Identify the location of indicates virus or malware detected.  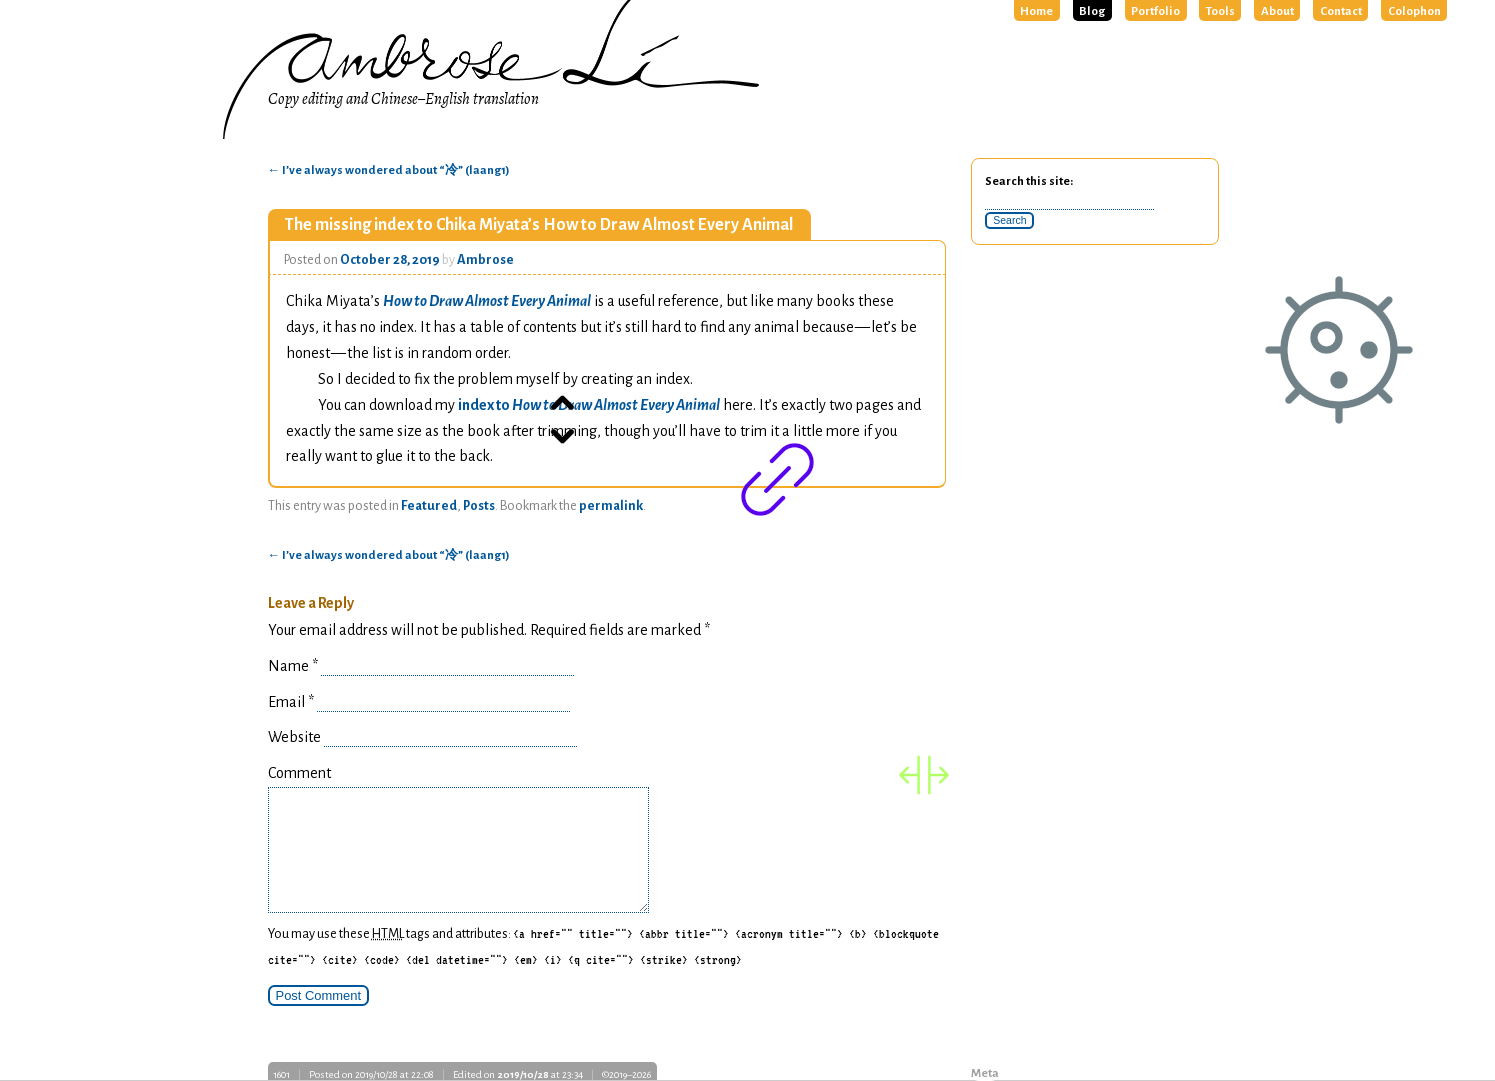
(1339, 350).